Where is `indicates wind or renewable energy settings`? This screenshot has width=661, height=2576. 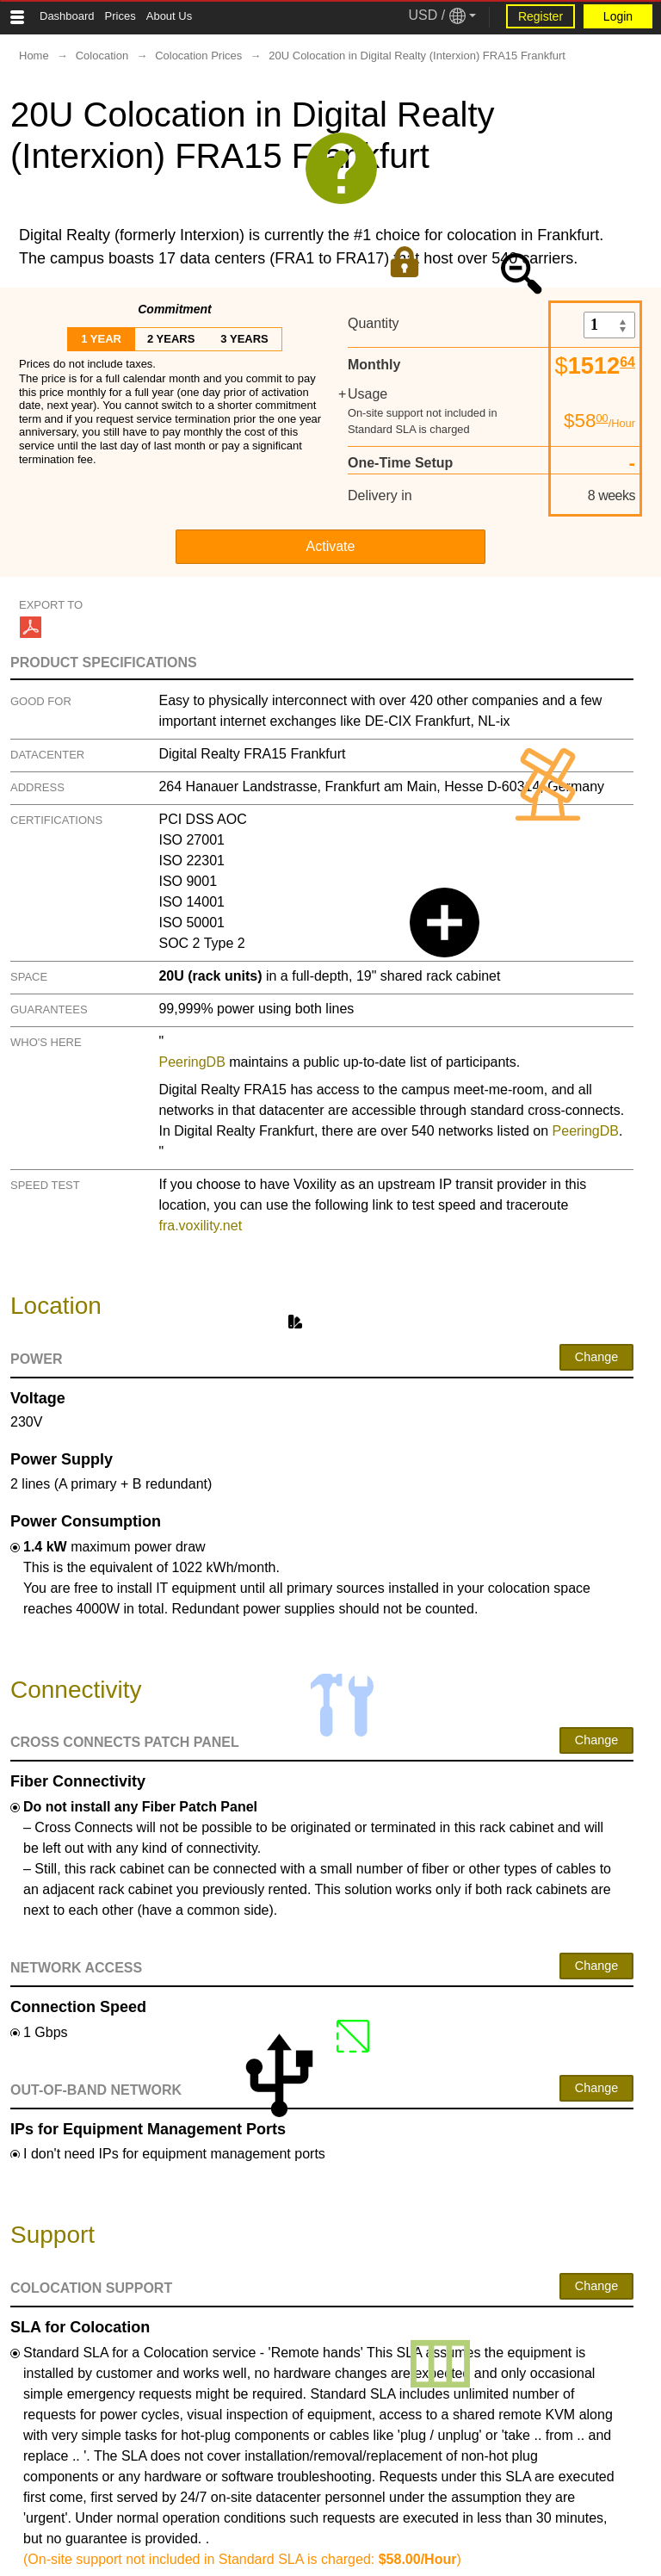 indicates wind or renewable energy settings is located at coordinates (547, 785).